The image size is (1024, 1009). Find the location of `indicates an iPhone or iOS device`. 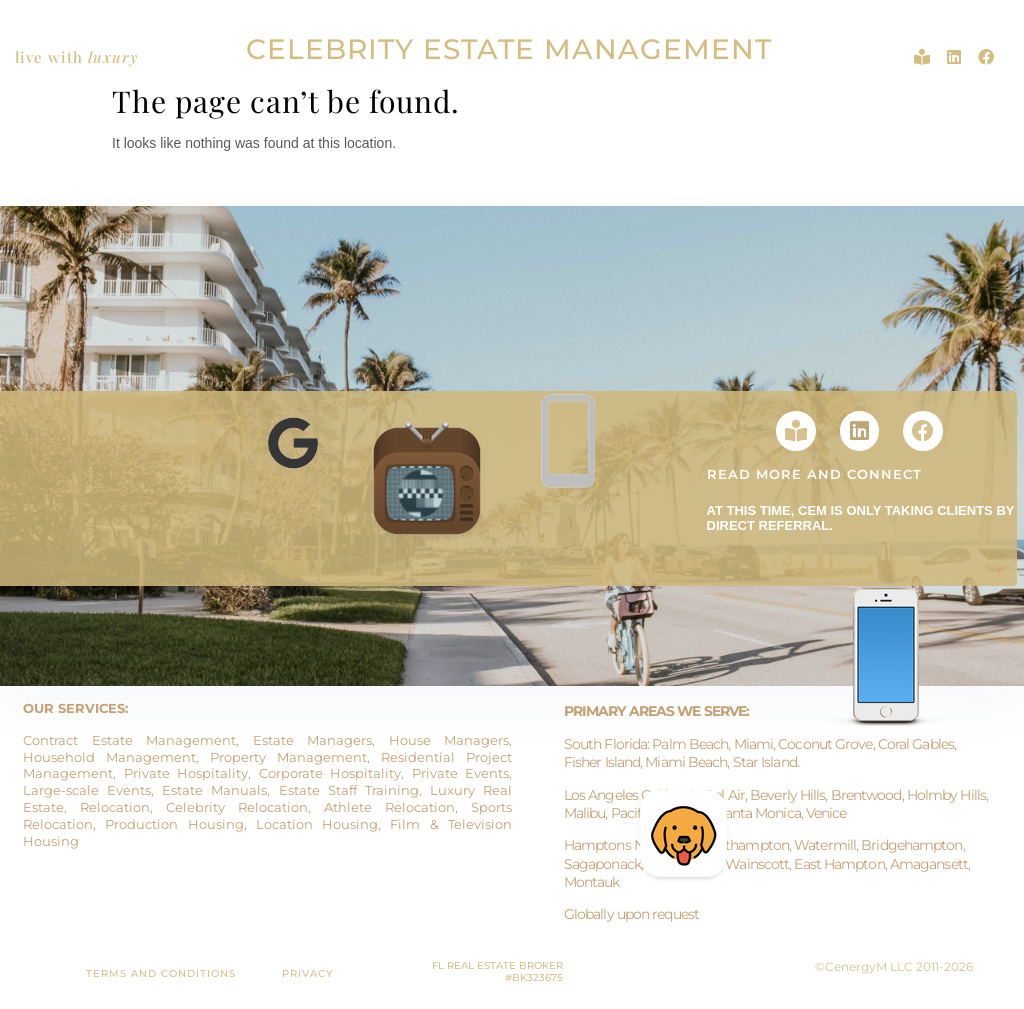

indicates an iPhone or iOS device is located at coordinates (568, 441).